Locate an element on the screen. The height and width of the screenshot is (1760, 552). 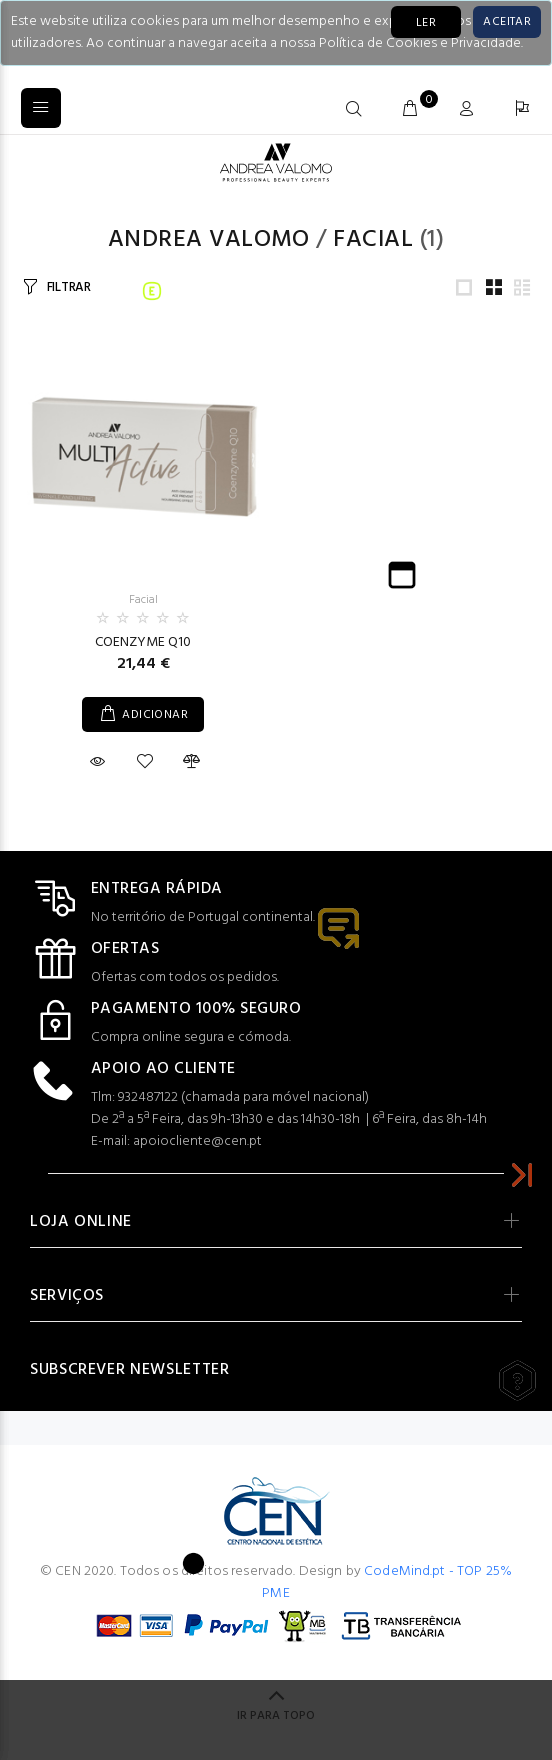
toggle the navigation bar visibility is located at coordinates (402, 575).